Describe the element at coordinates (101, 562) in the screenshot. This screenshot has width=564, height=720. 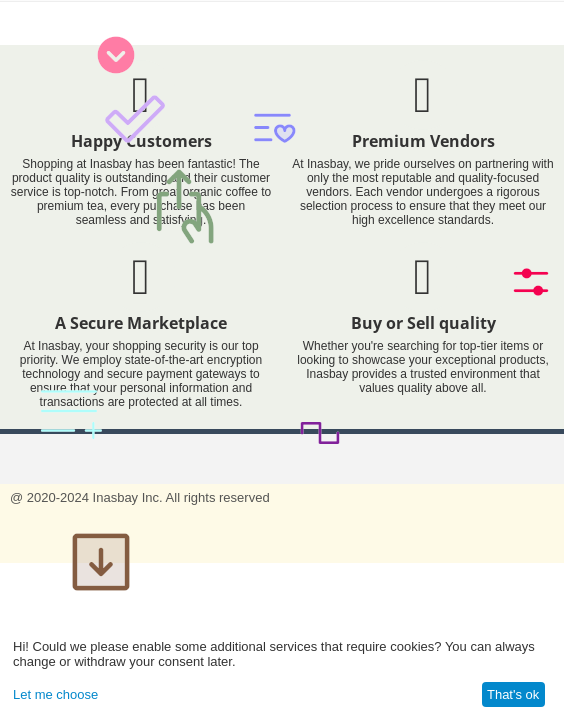
I see `download file or content` at that location.